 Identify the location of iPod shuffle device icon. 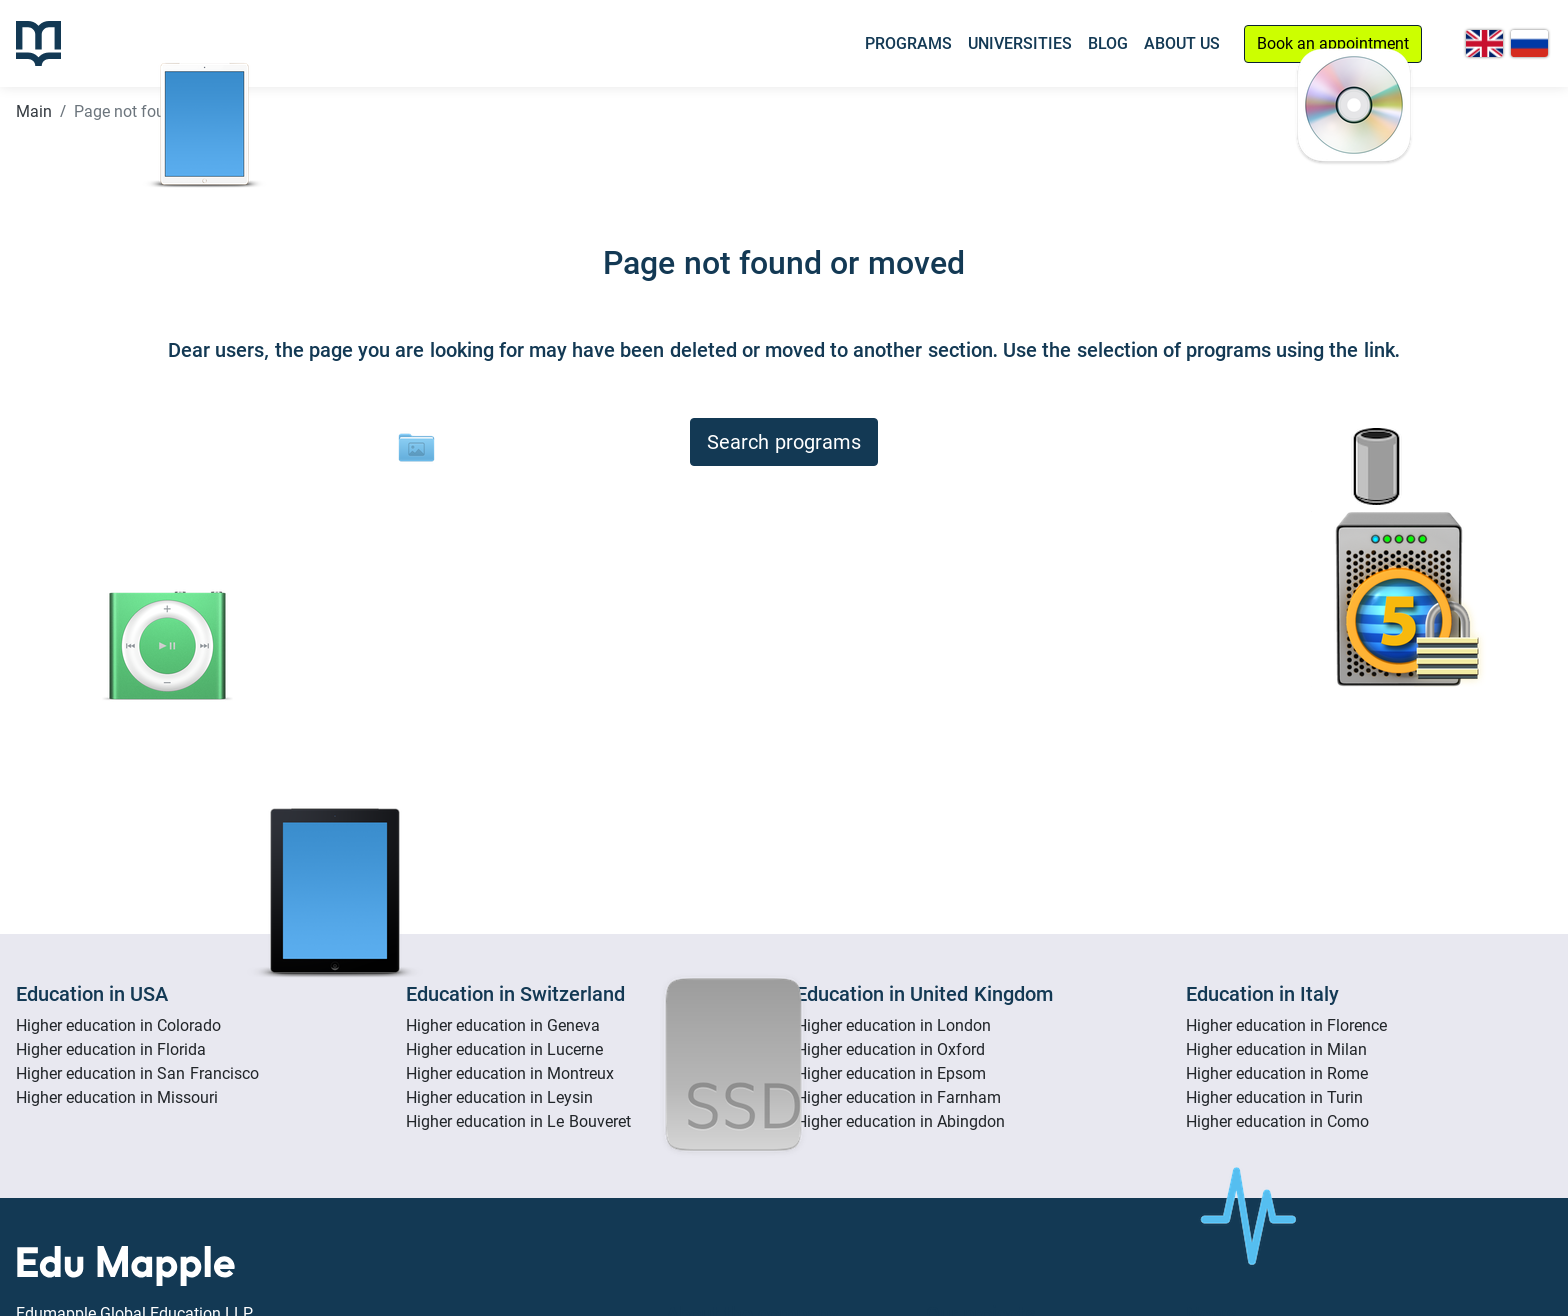
(167, 645).